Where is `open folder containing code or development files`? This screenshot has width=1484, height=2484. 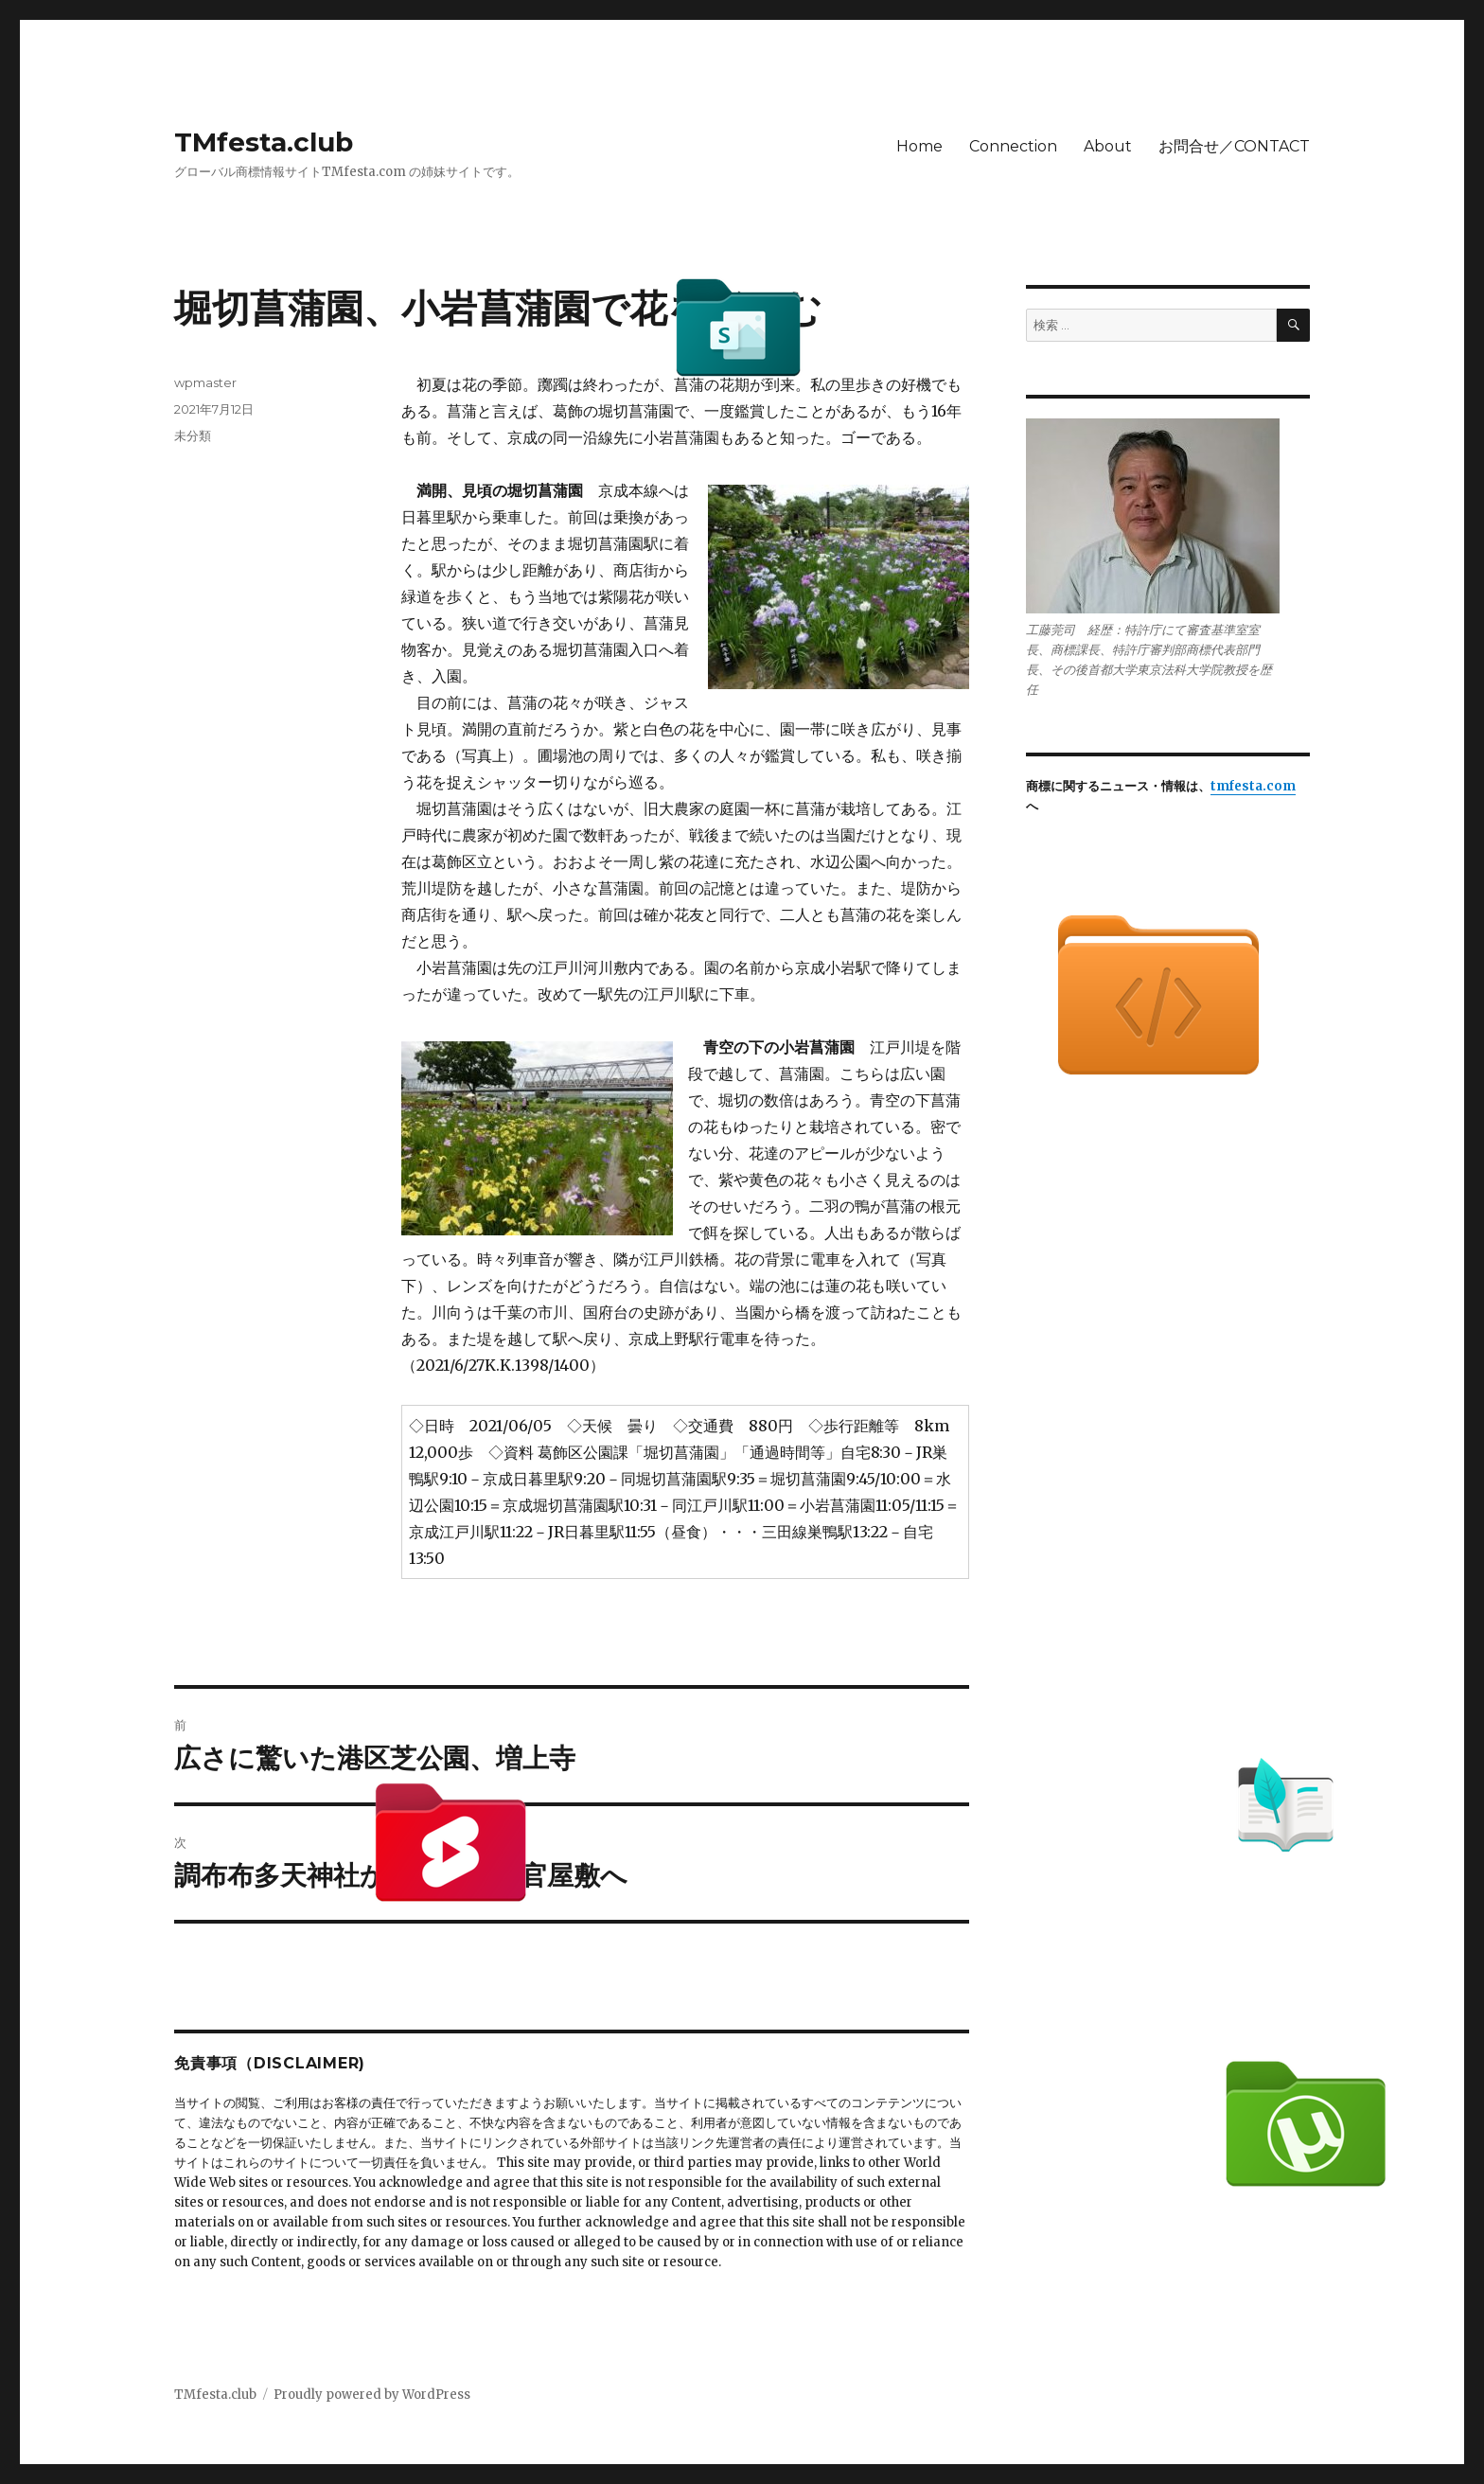
open folder containing code or development files is located at coordinates (1158, 995).